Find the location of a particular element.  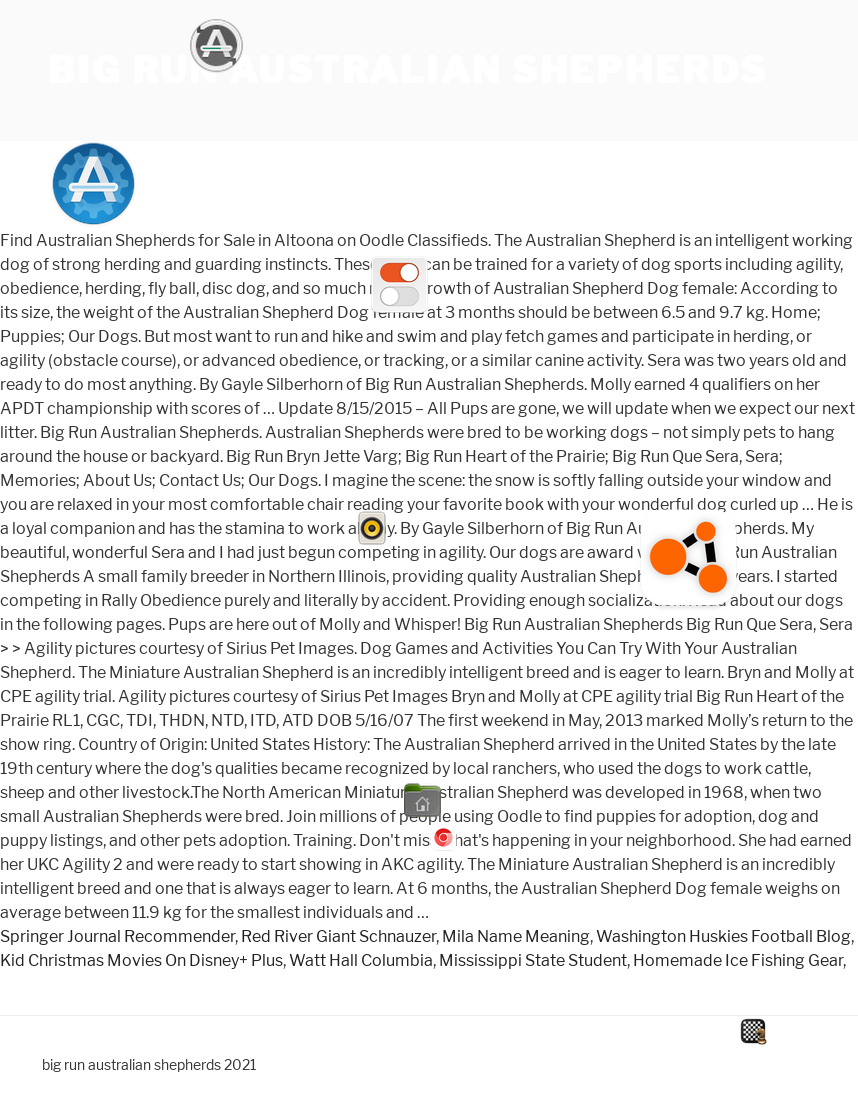

open ungoogled chromium browser is located at coordinates (443, 837).